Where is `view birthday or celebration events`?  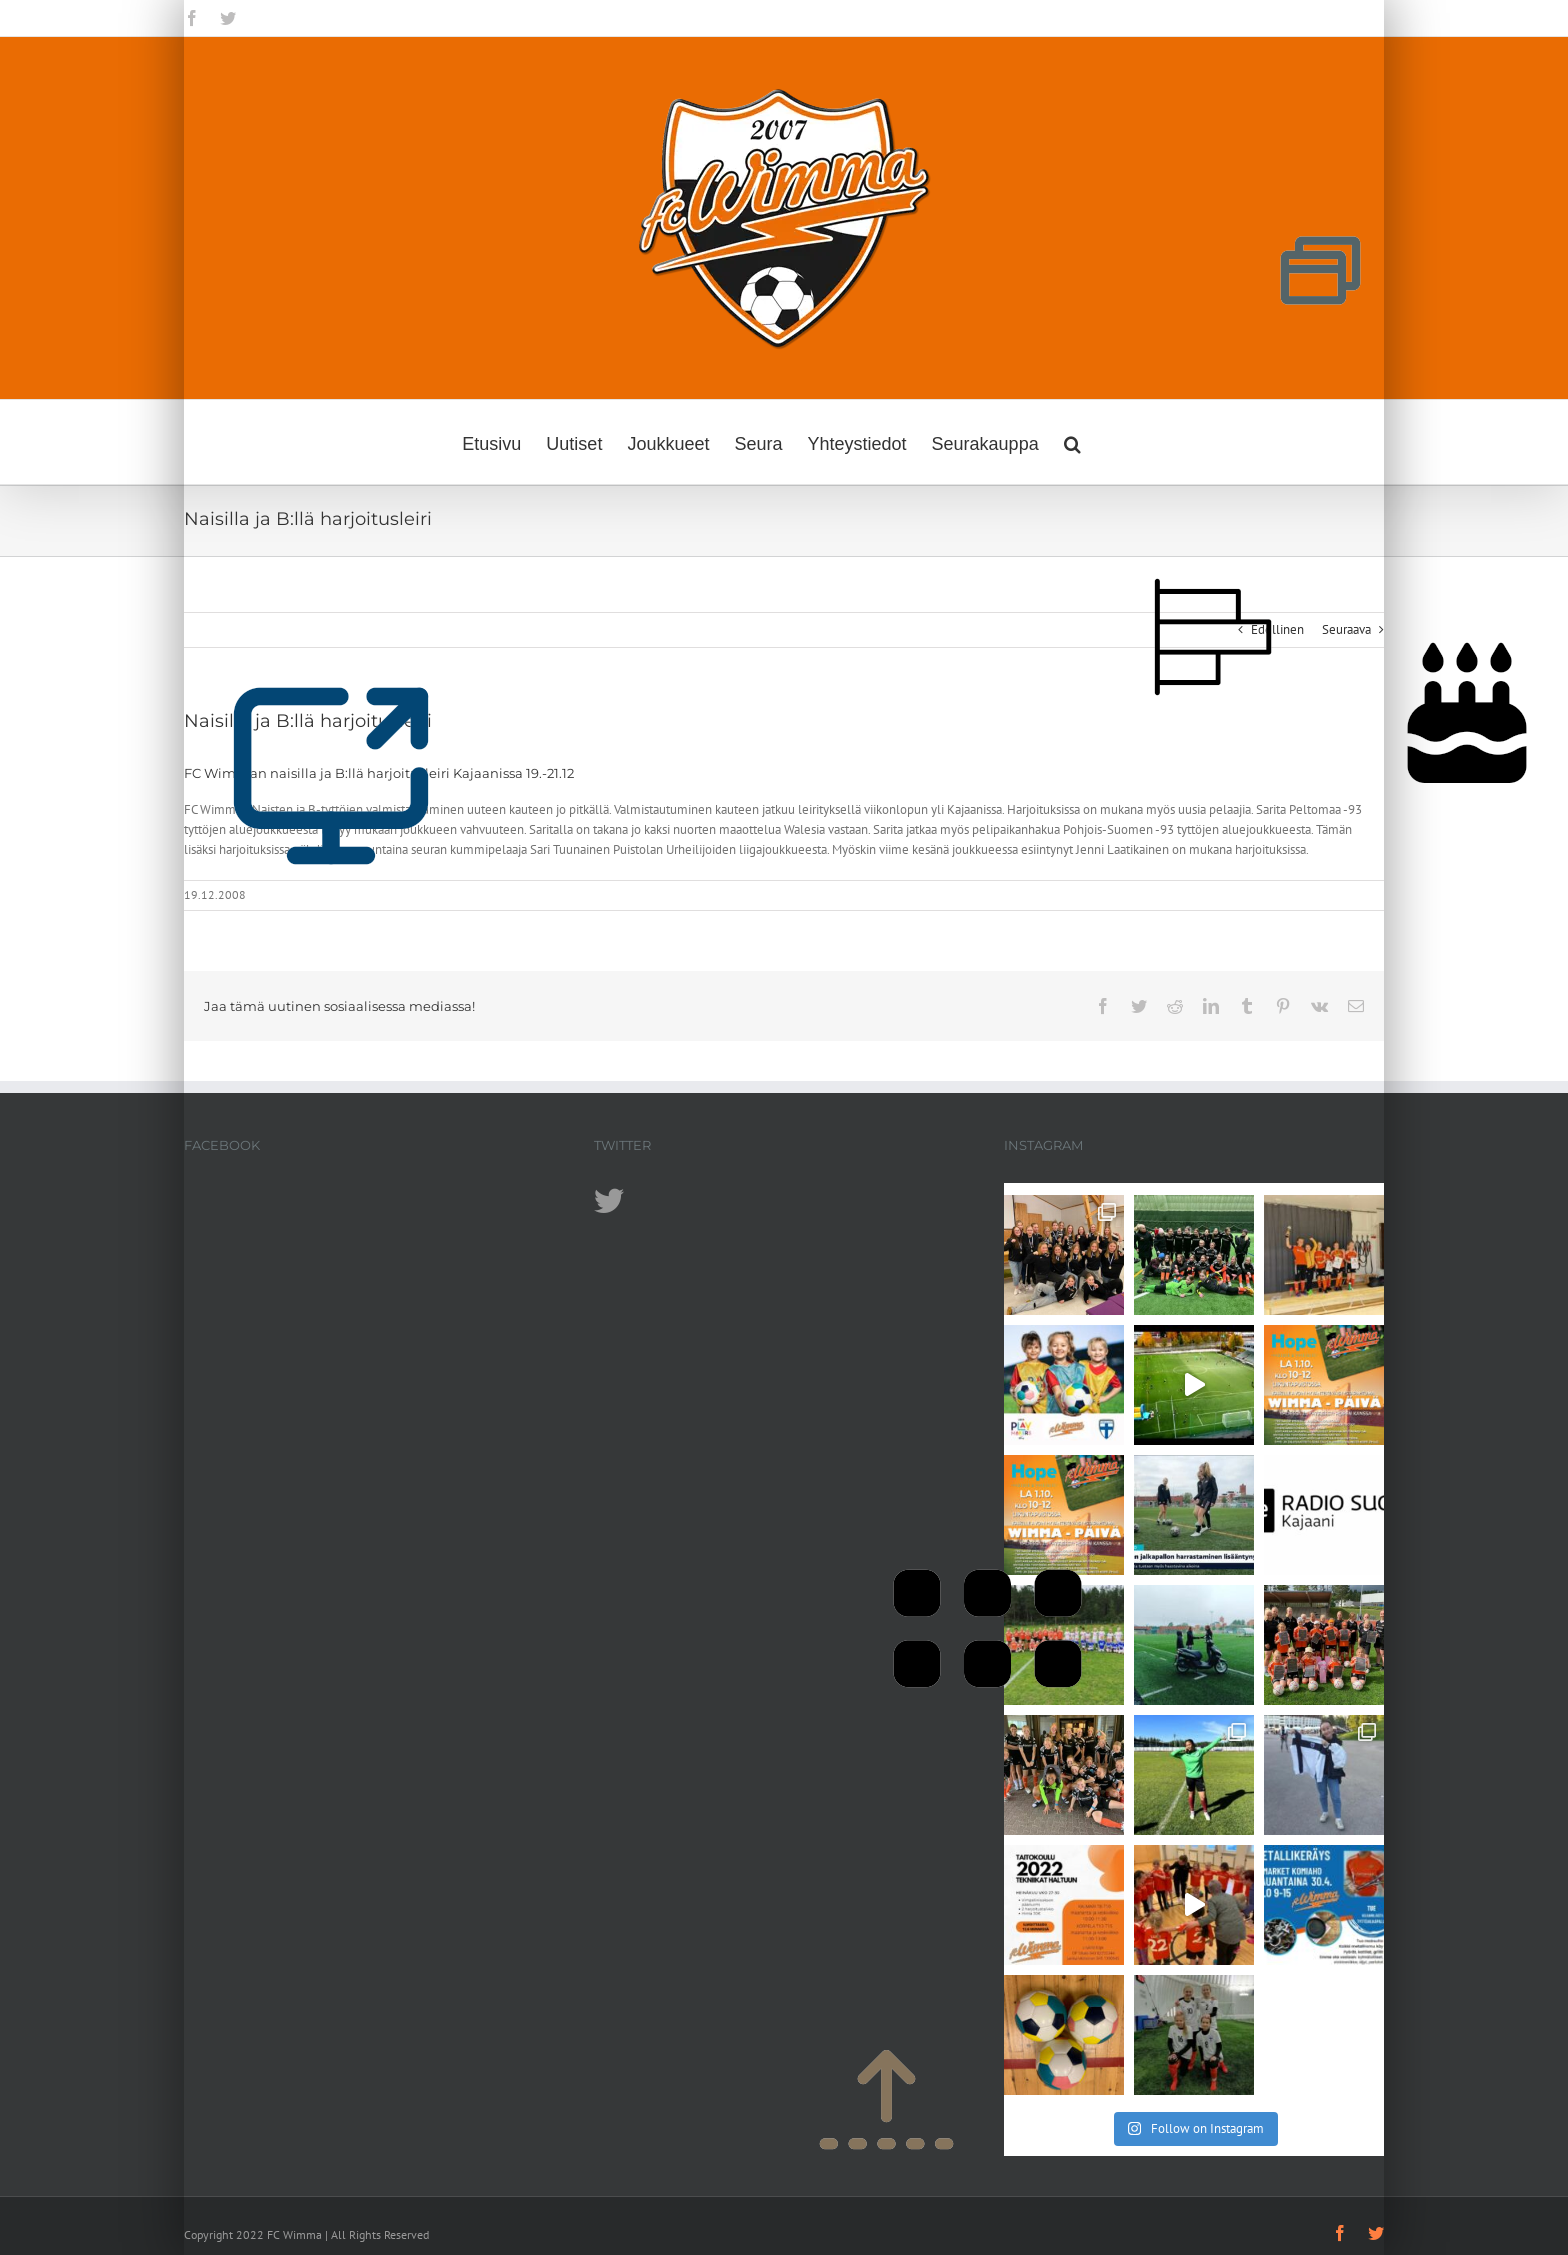 view birthday or celebration events is located at coordinates (1467, 715).